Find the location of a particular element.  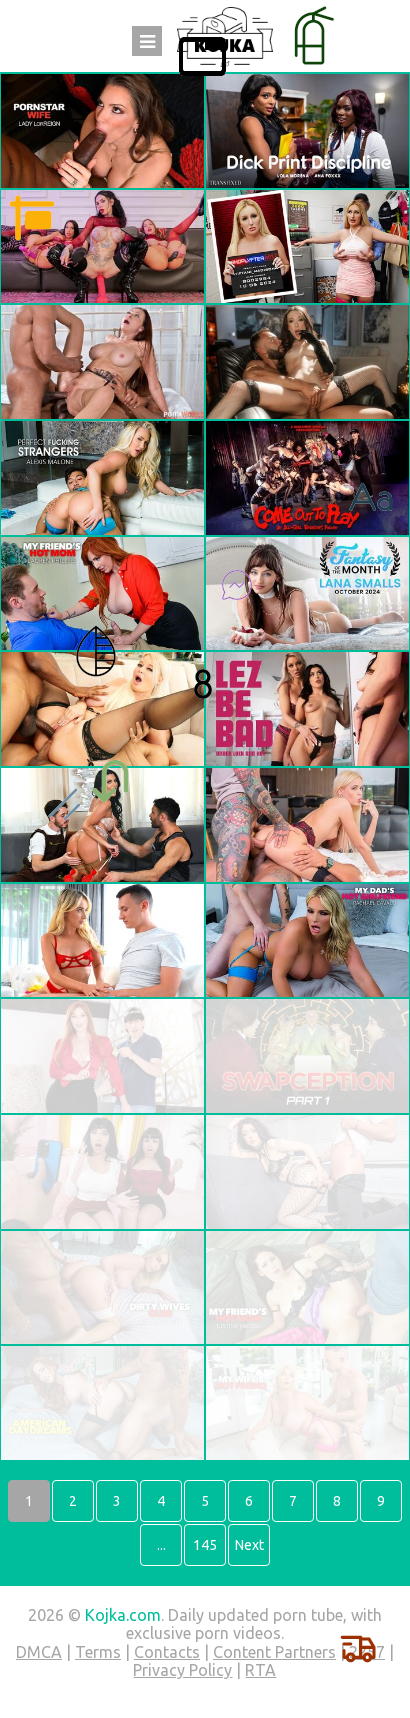

open a new browser tab is located at coordinates (202, 56).